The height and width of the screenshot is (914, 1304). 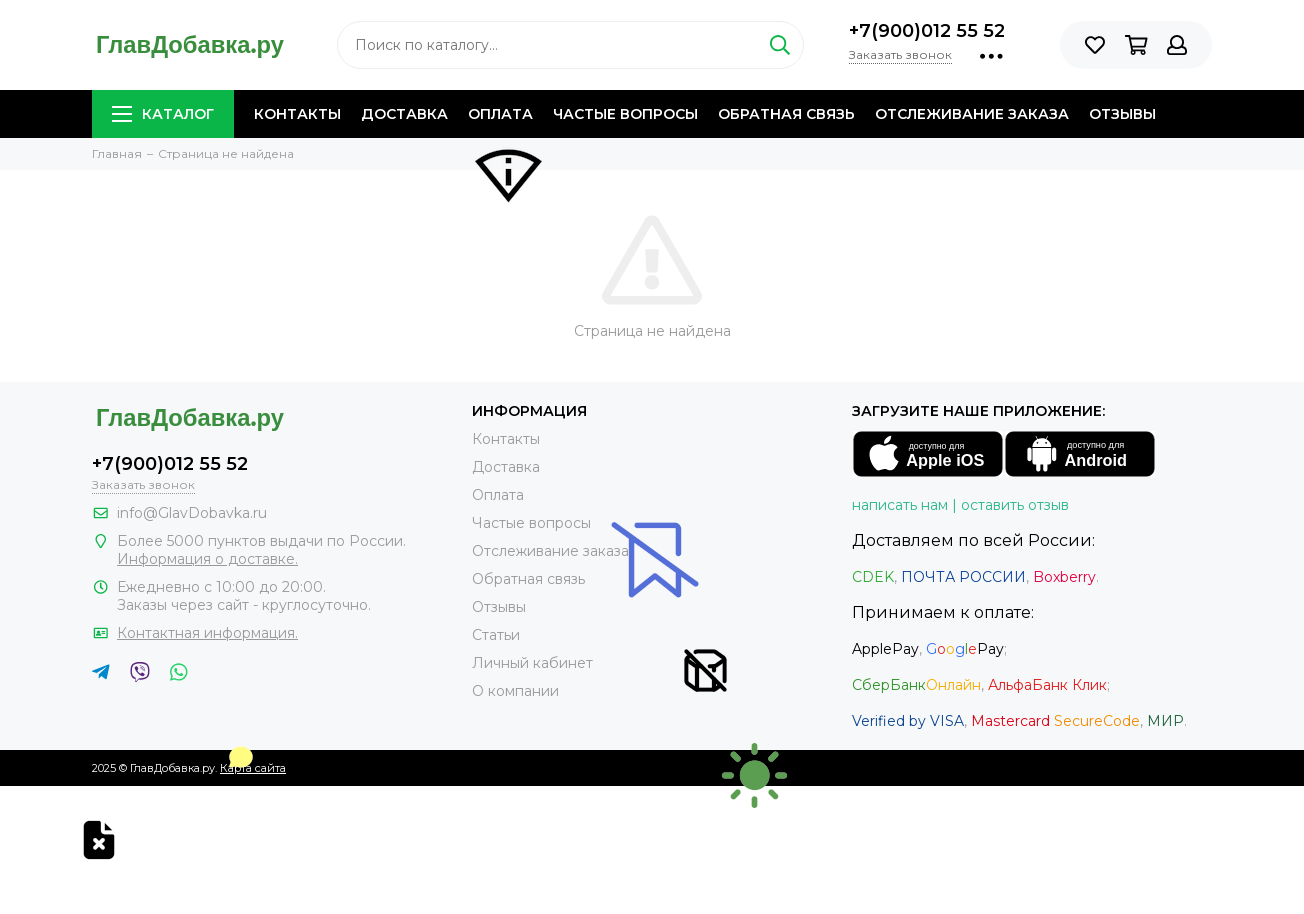 I want to click on remove bookmark from saved items, so click(x=655, y=560).